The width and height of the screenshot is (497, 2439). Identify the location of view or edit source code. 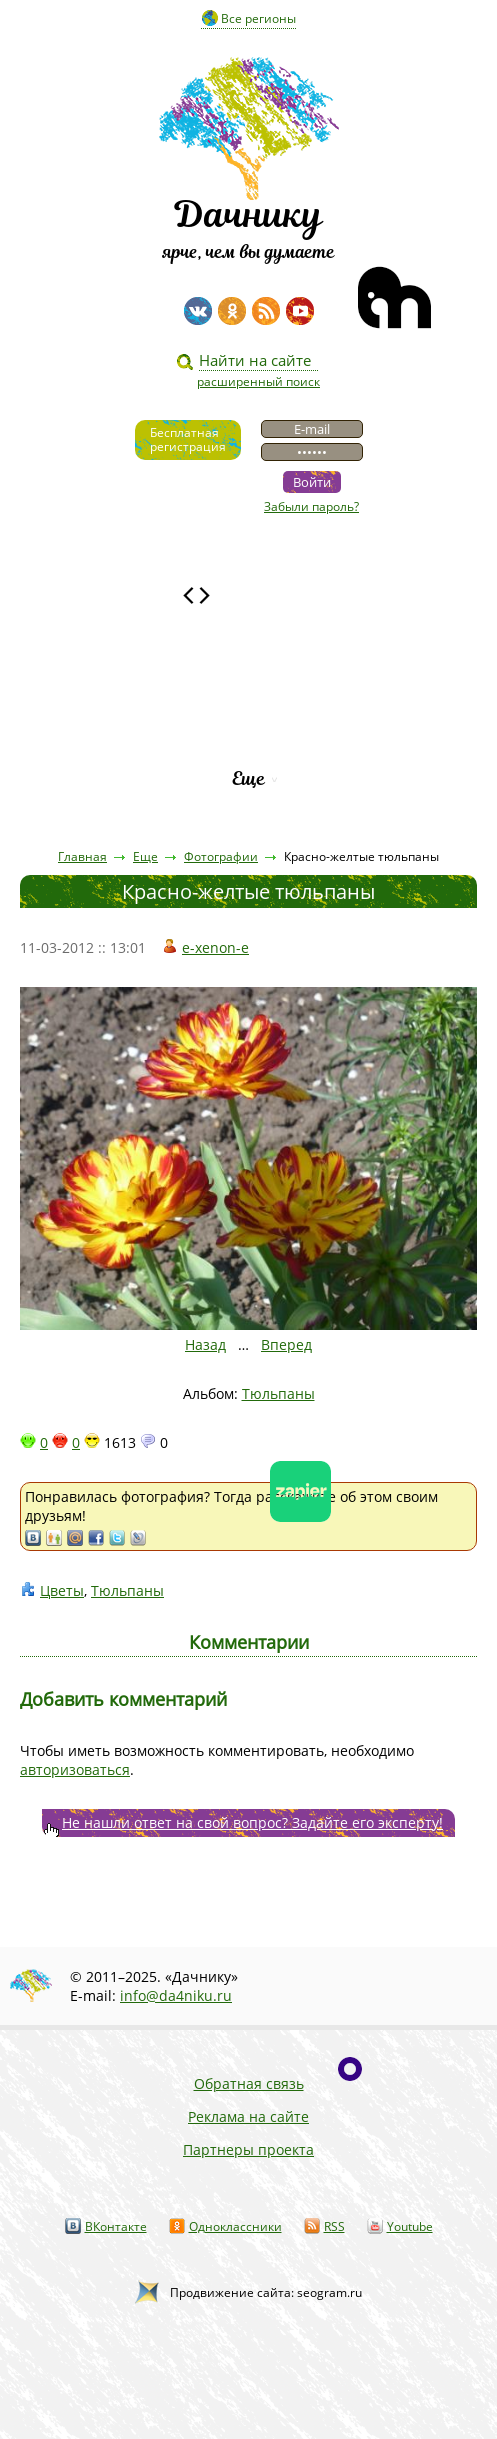
(196, 595).